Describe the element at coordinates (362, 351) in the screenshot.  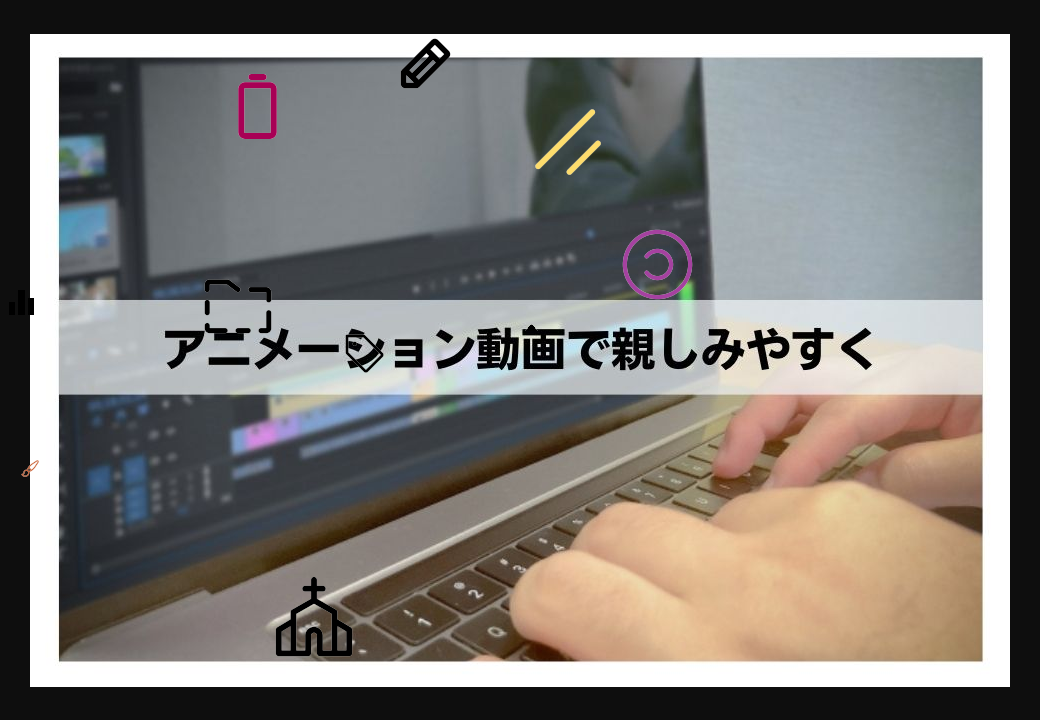
I see `add or manage tags for organization` at that location.